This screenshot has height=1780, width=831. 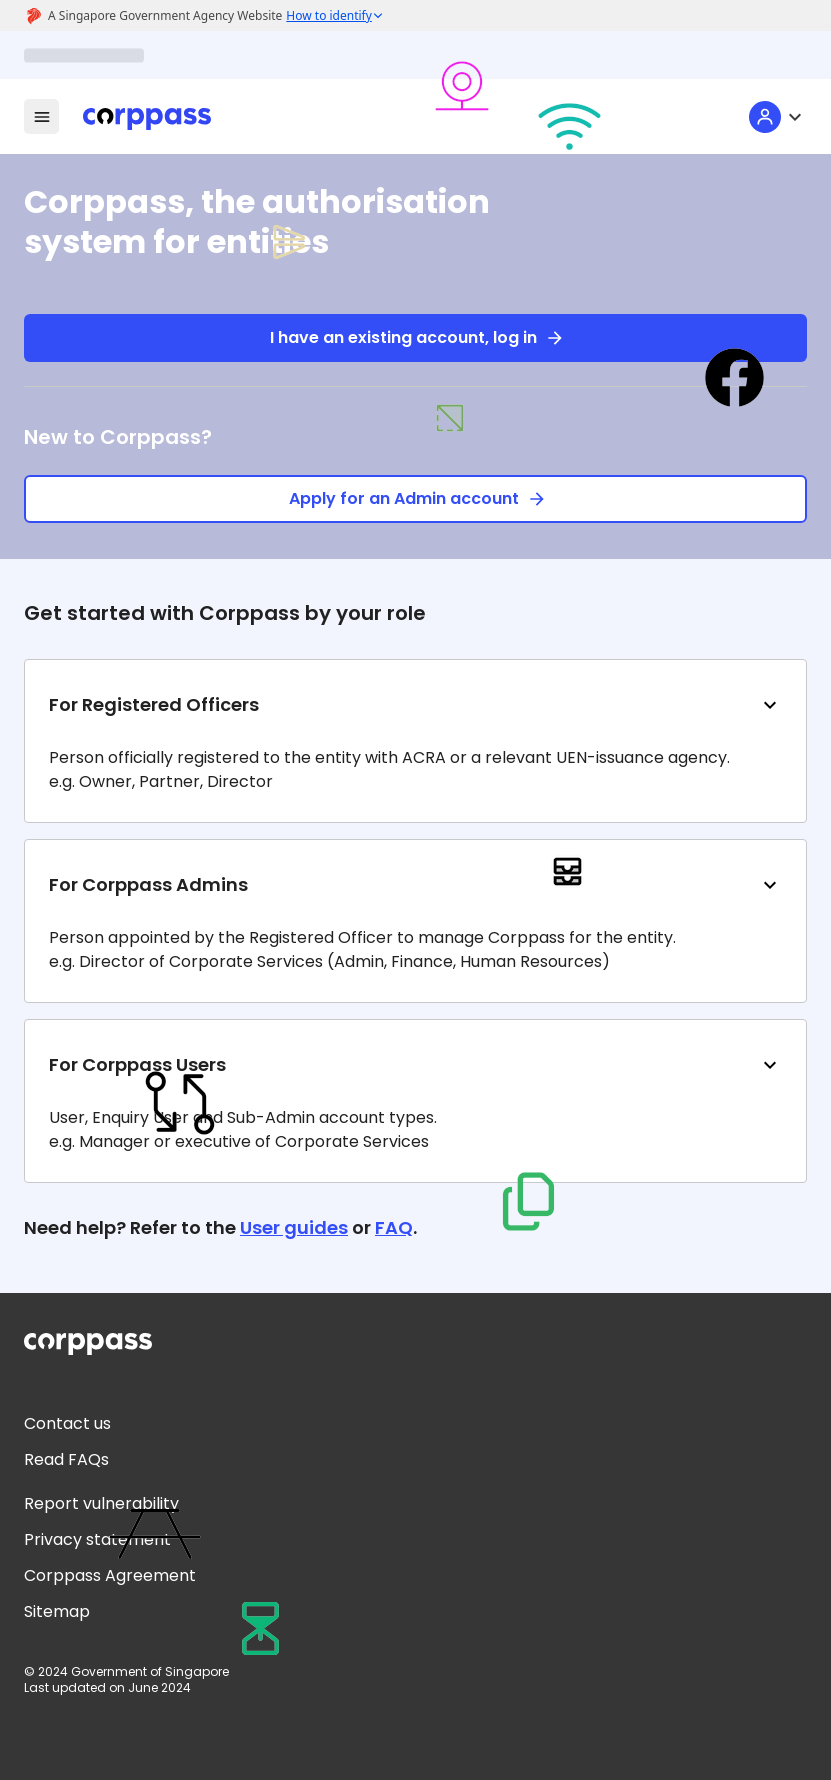 What do you see at coordinates (567, 871) in the screenshot?
I see `view all inboxes` at bounding box center [567, 871].